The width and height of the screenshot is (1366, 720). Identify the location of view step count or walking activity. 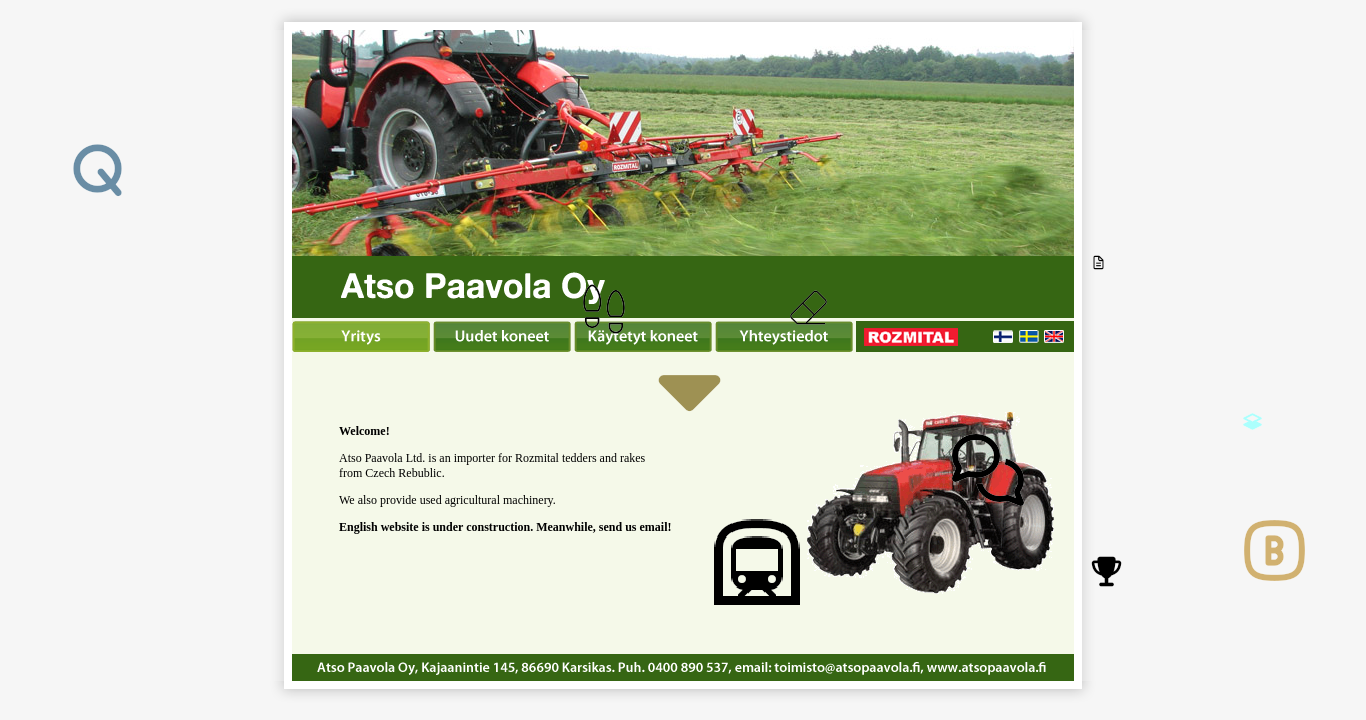
(604, 309).